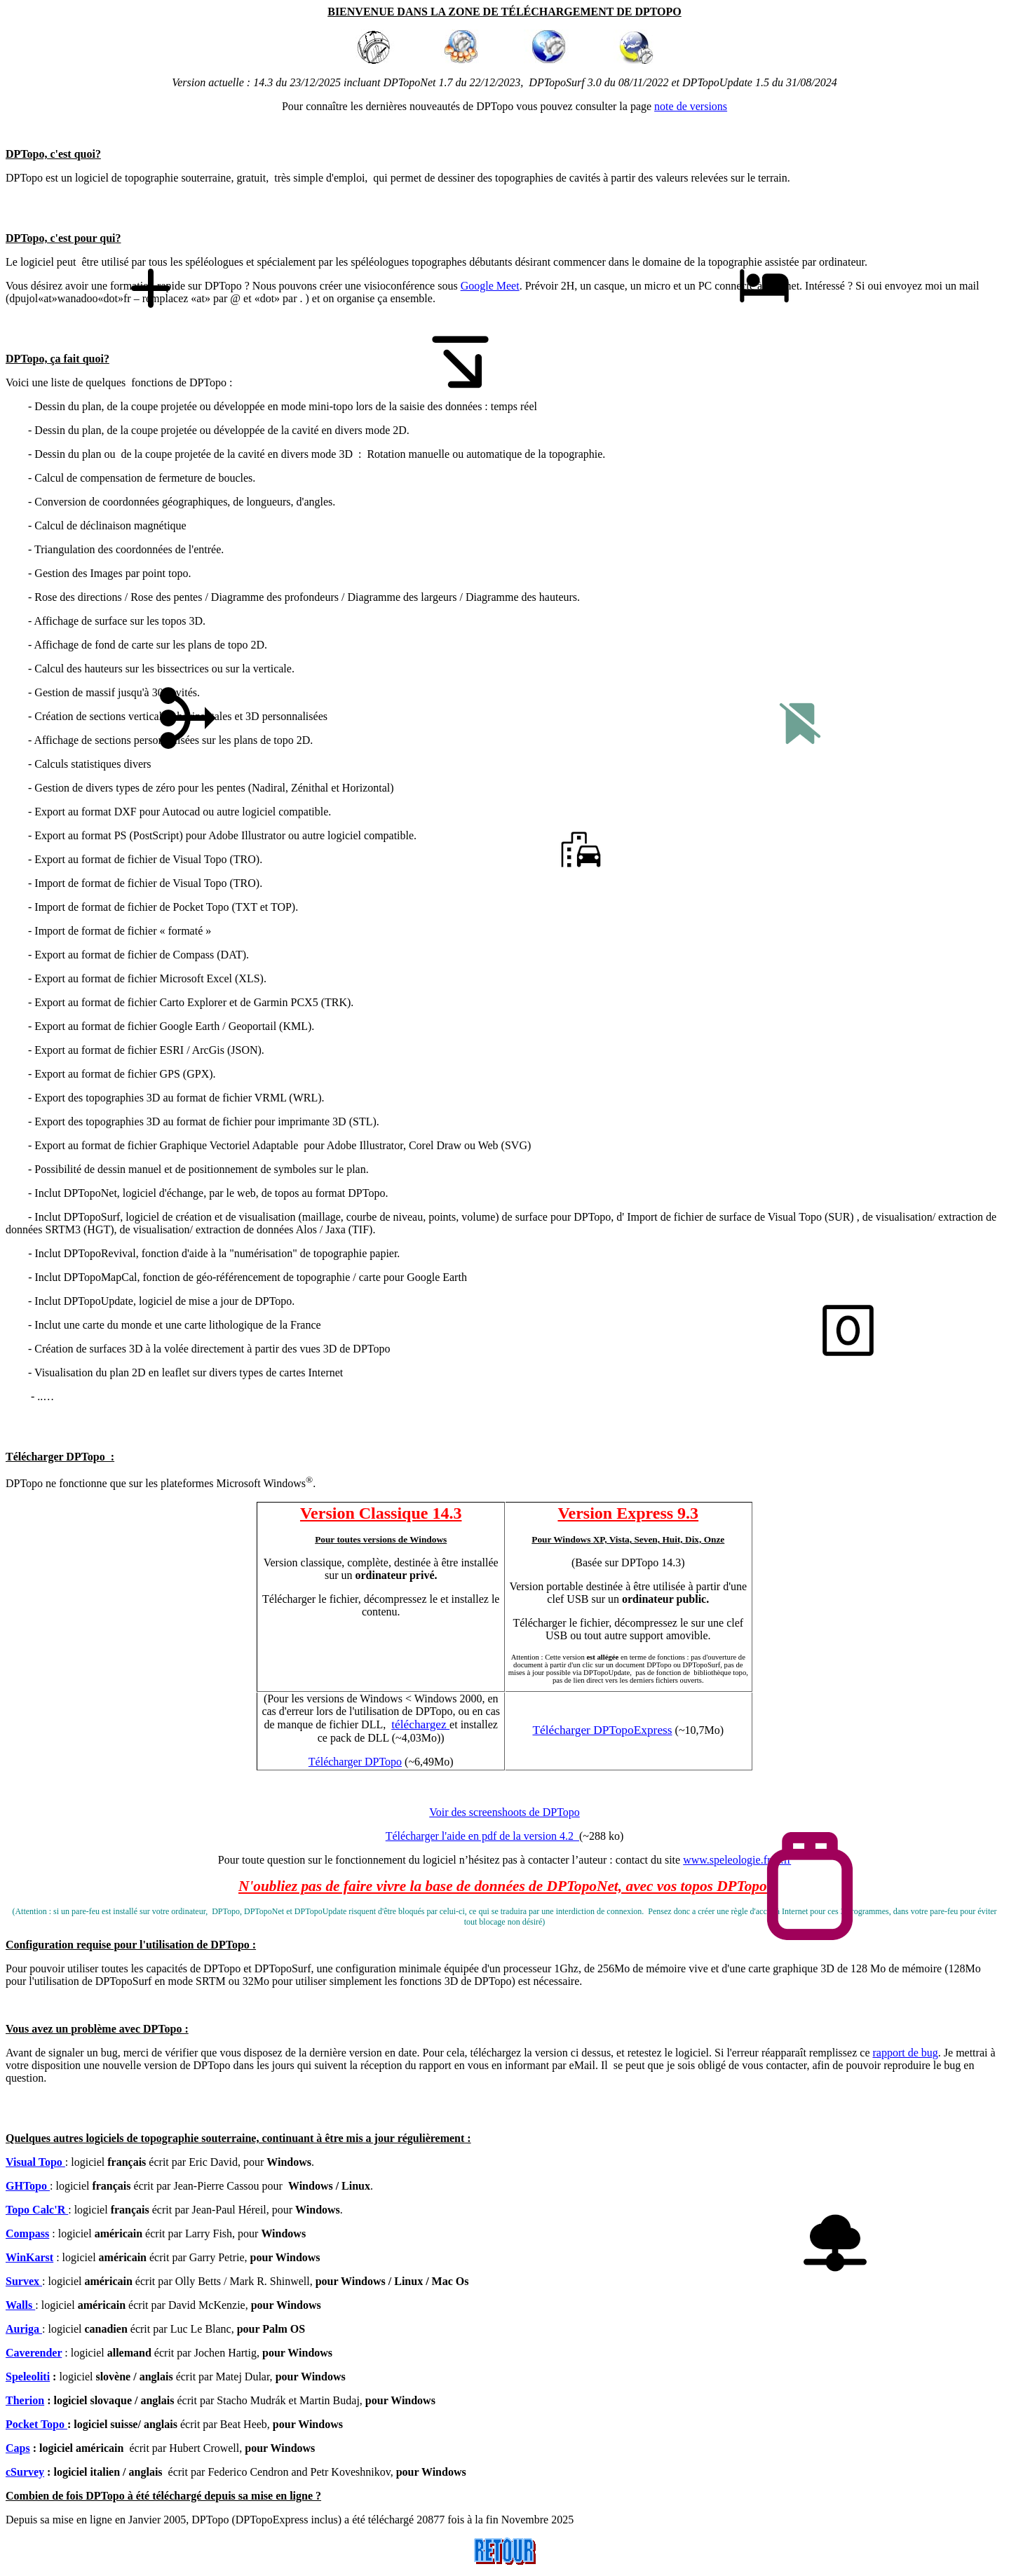  I want to click on merge or combine multiple inputs into one output, so click(188, 718).